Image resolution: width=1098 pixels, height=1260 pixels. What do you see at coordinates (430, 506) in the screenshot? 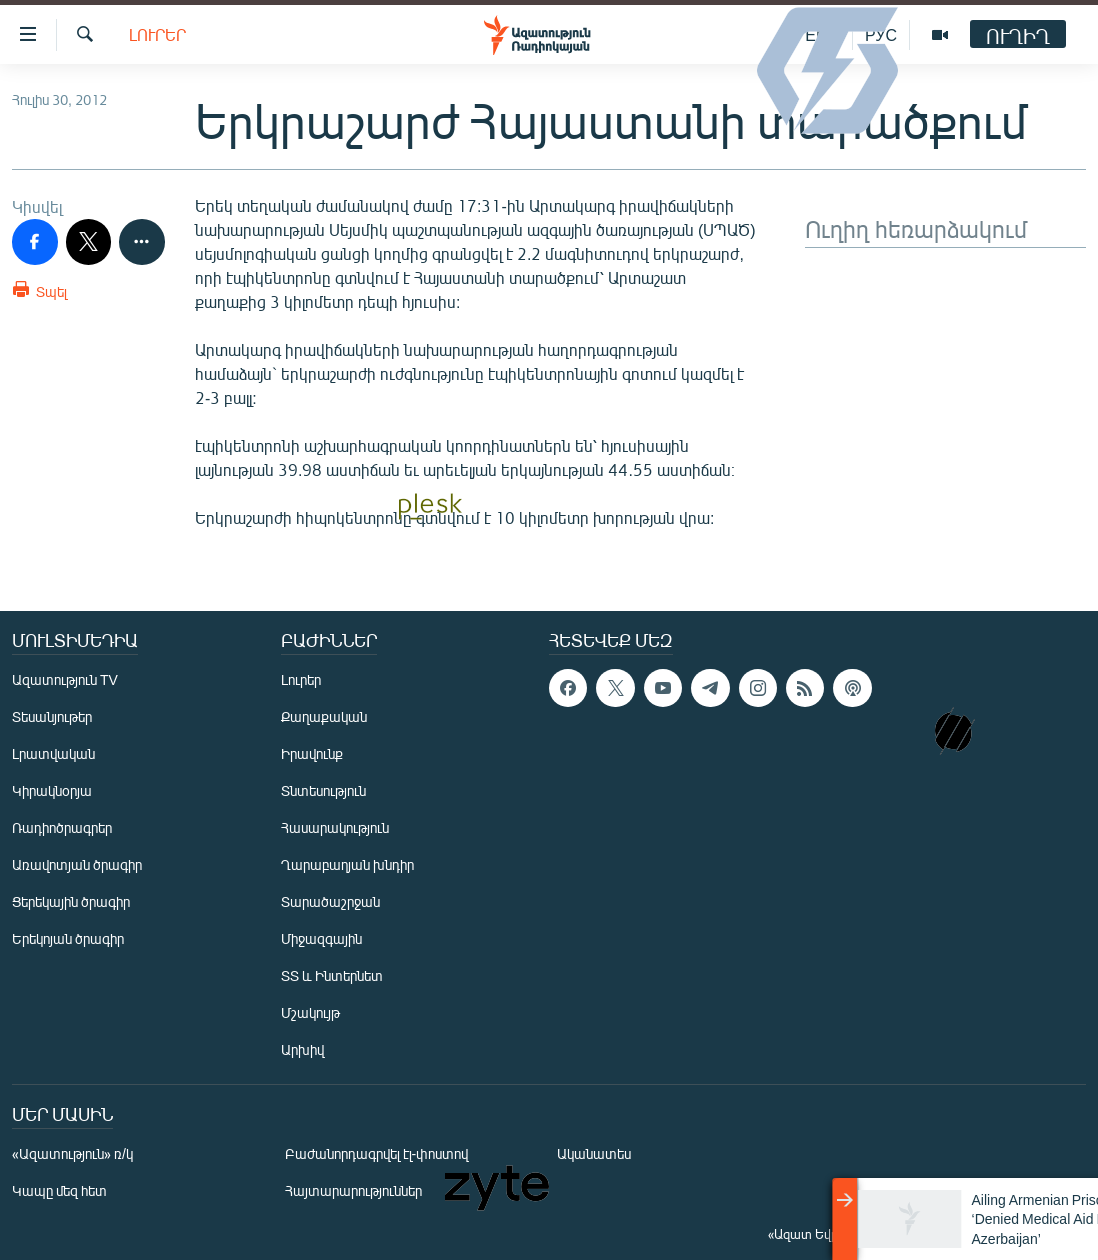
I see `plesk web hosting control panel logo` at bounding box center [430, 506].